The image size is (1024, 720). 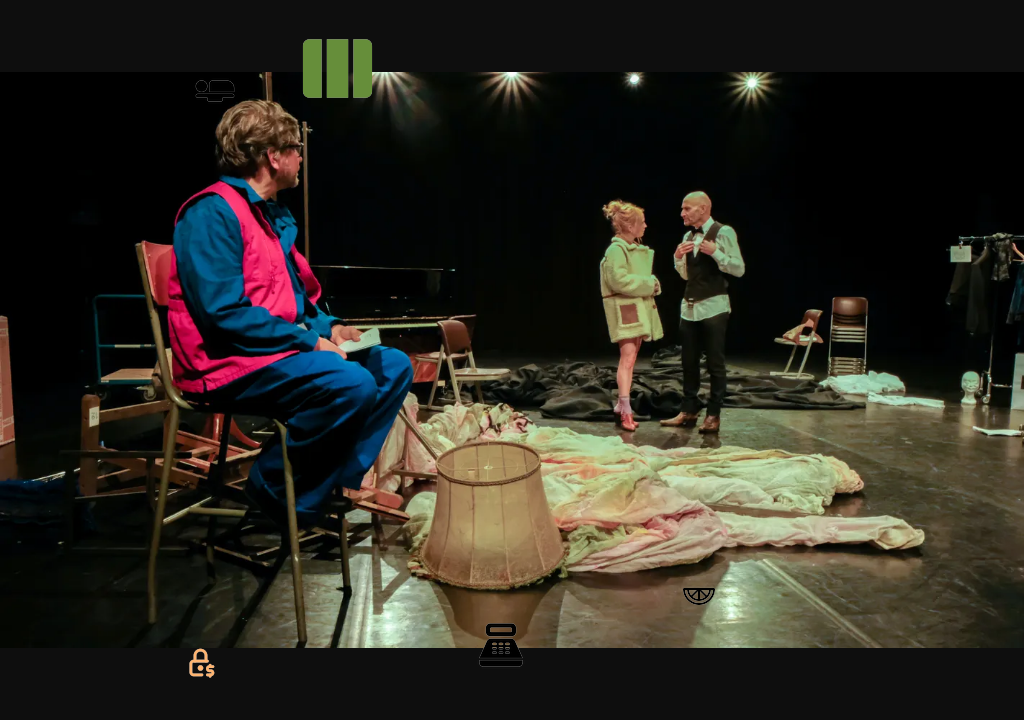 What do you see at coordinates (501, 645) in the screenshot?
I see `access point of sale or checkout system` at bounding box center [501, 645].